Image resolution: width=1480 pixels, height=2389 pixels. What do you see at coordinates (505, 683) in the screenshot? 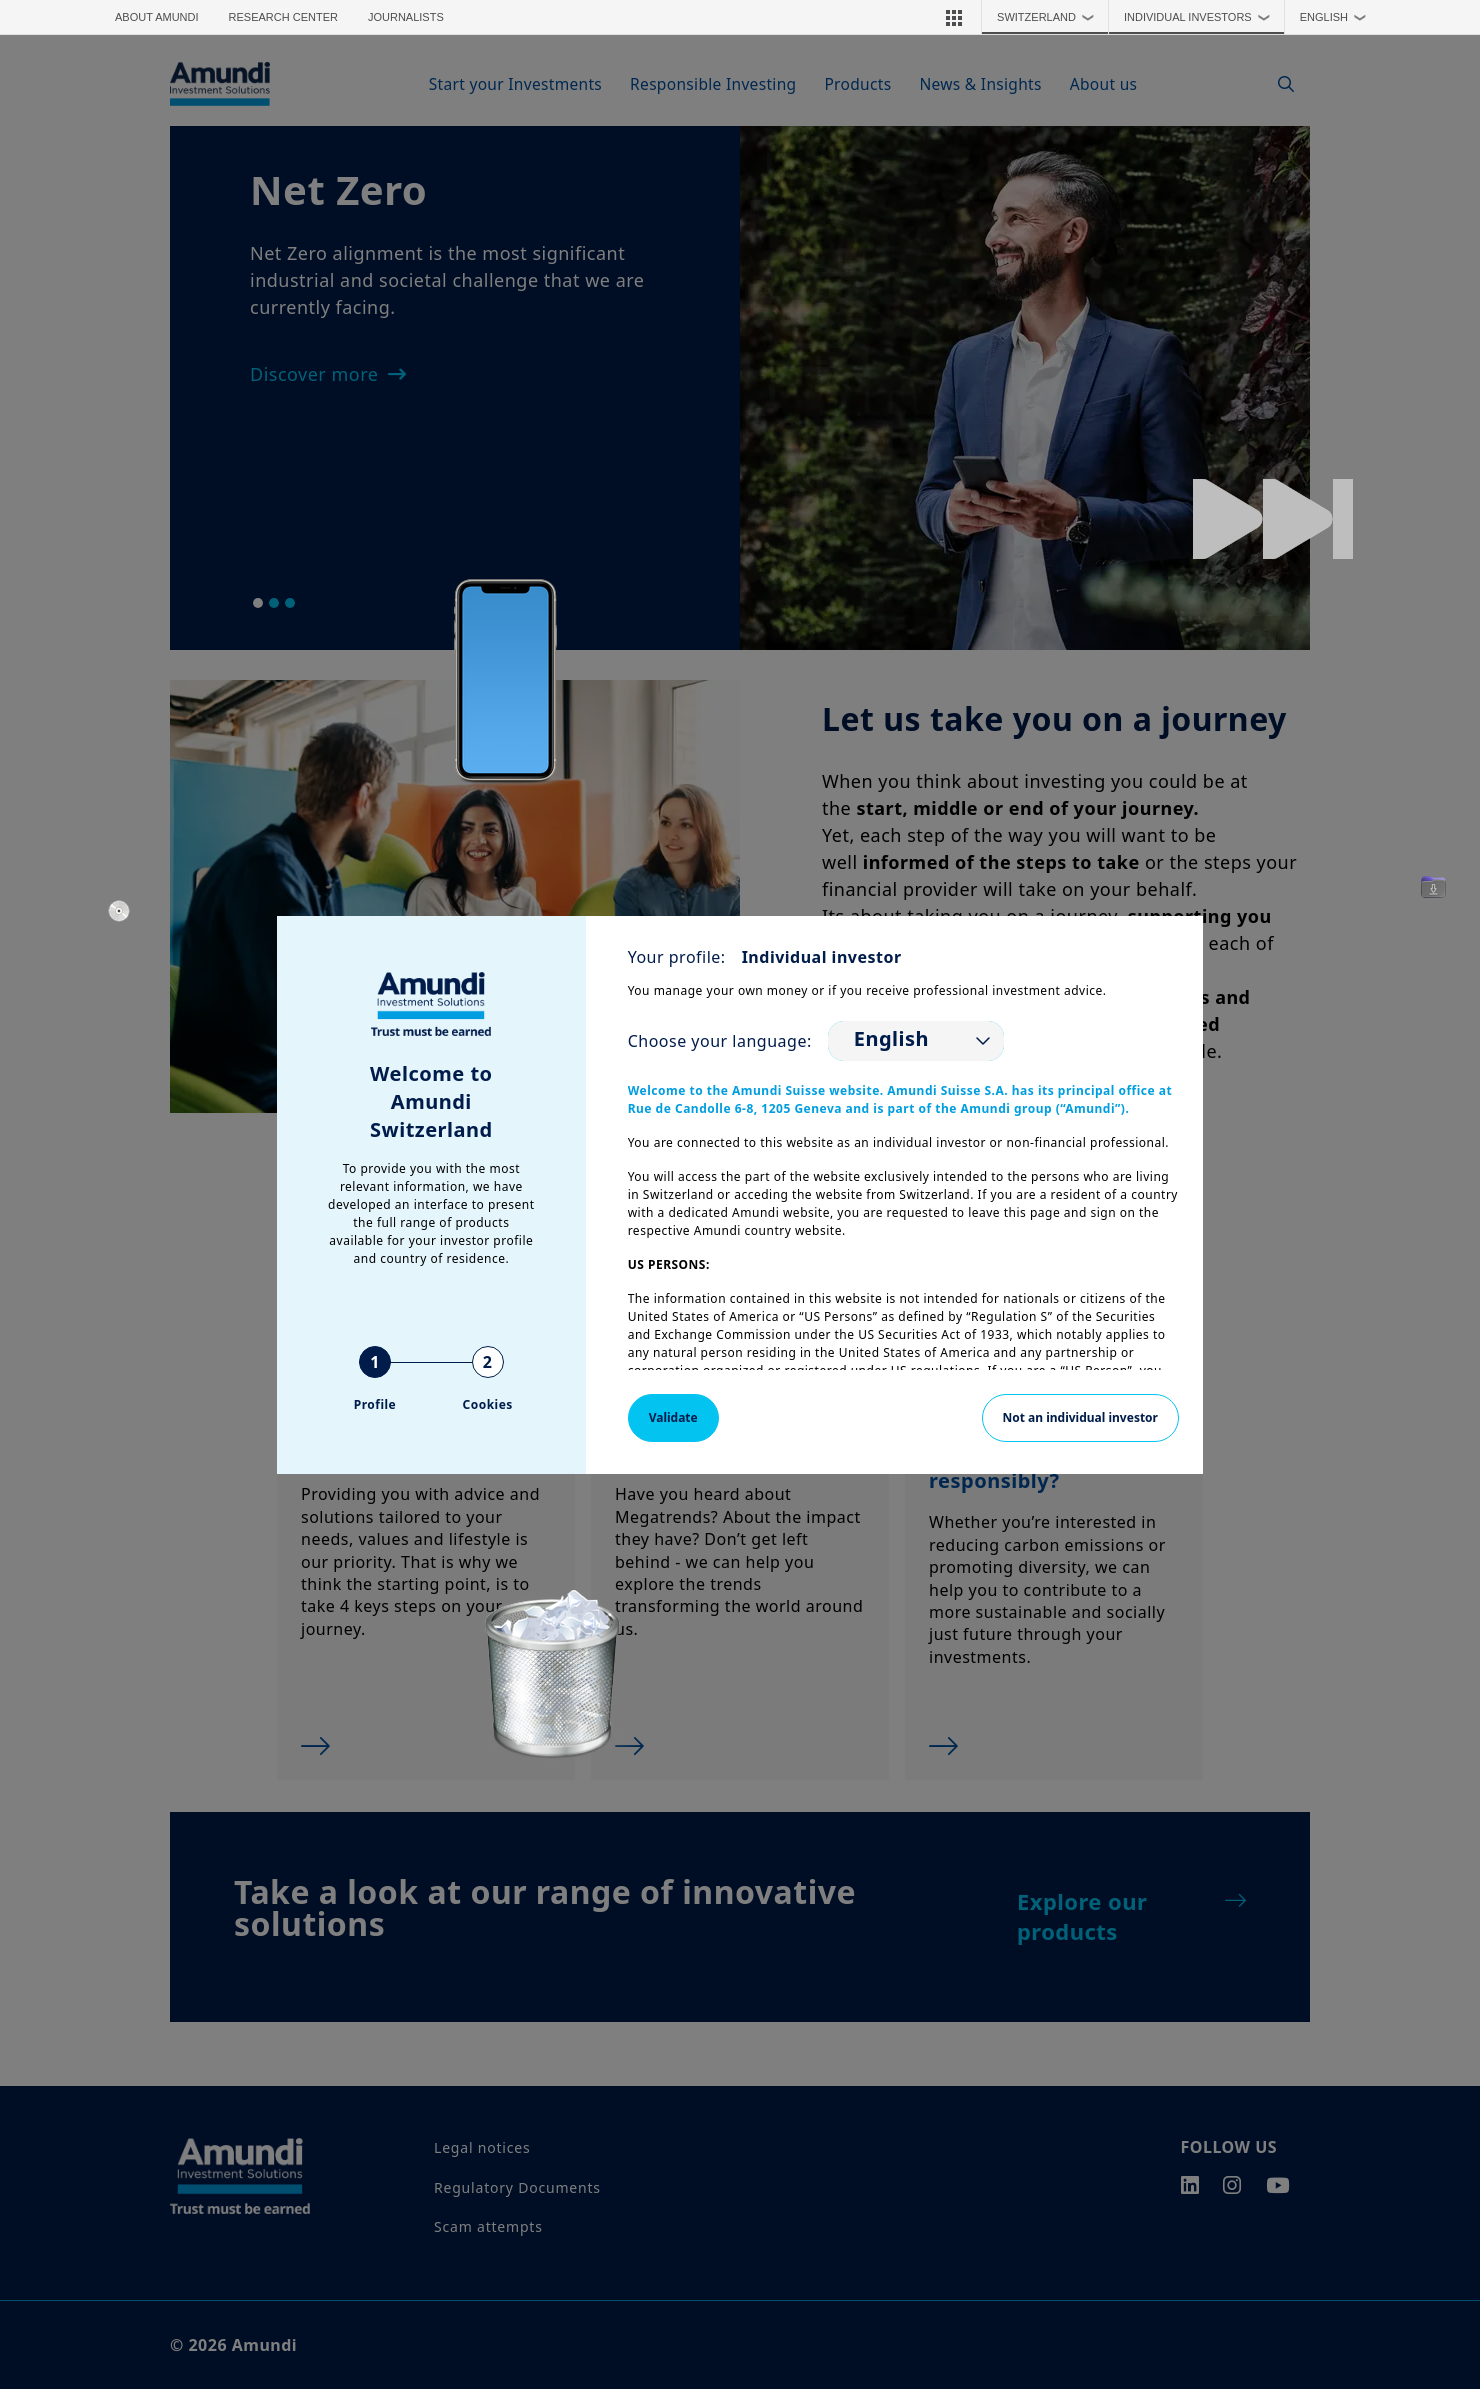
I see `iPhone 11 device icon` at bounding box center [505, 683].